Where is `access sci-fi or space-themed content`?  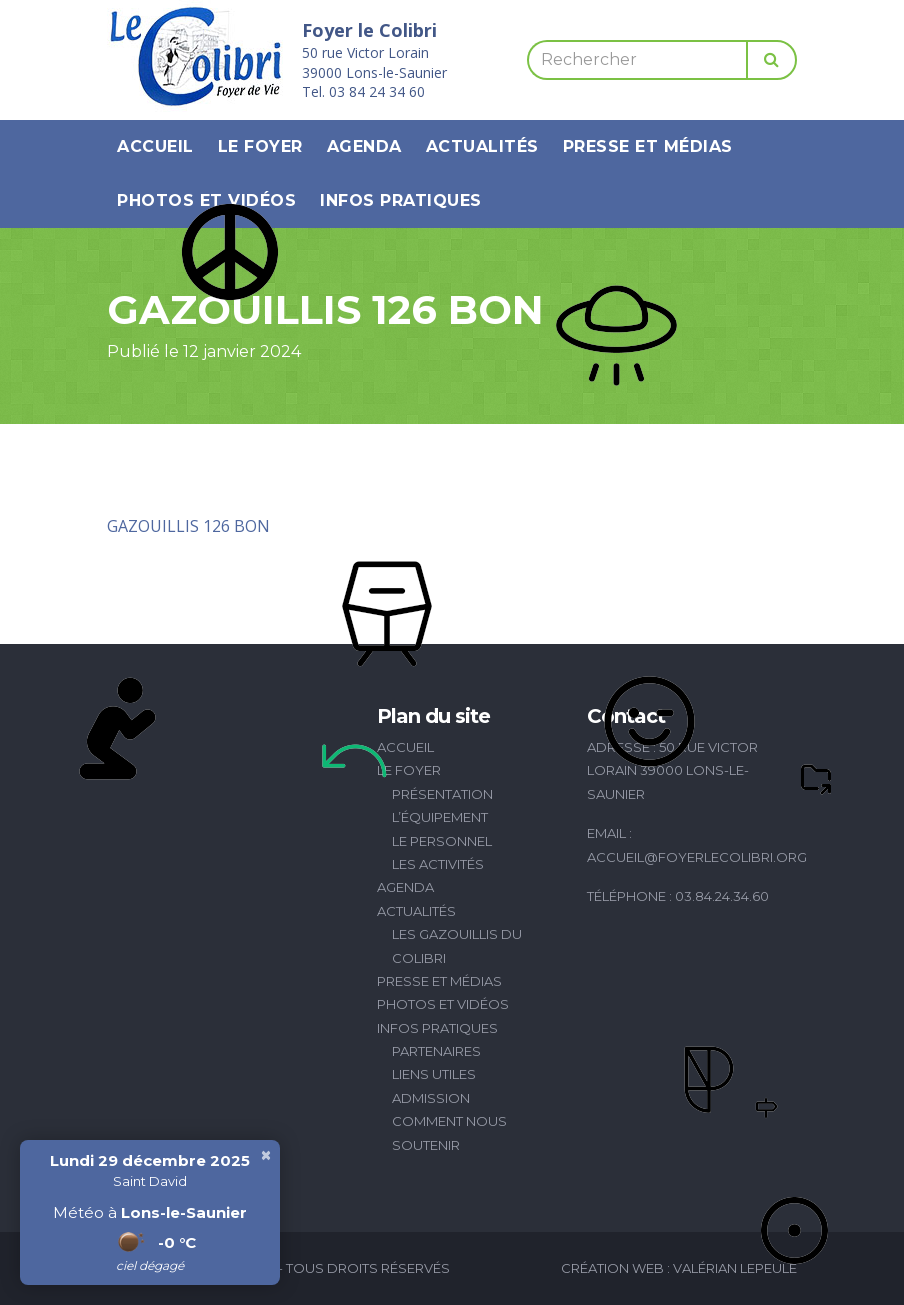 access sci-fi or space-themed content is located at coordinates (616, 333).